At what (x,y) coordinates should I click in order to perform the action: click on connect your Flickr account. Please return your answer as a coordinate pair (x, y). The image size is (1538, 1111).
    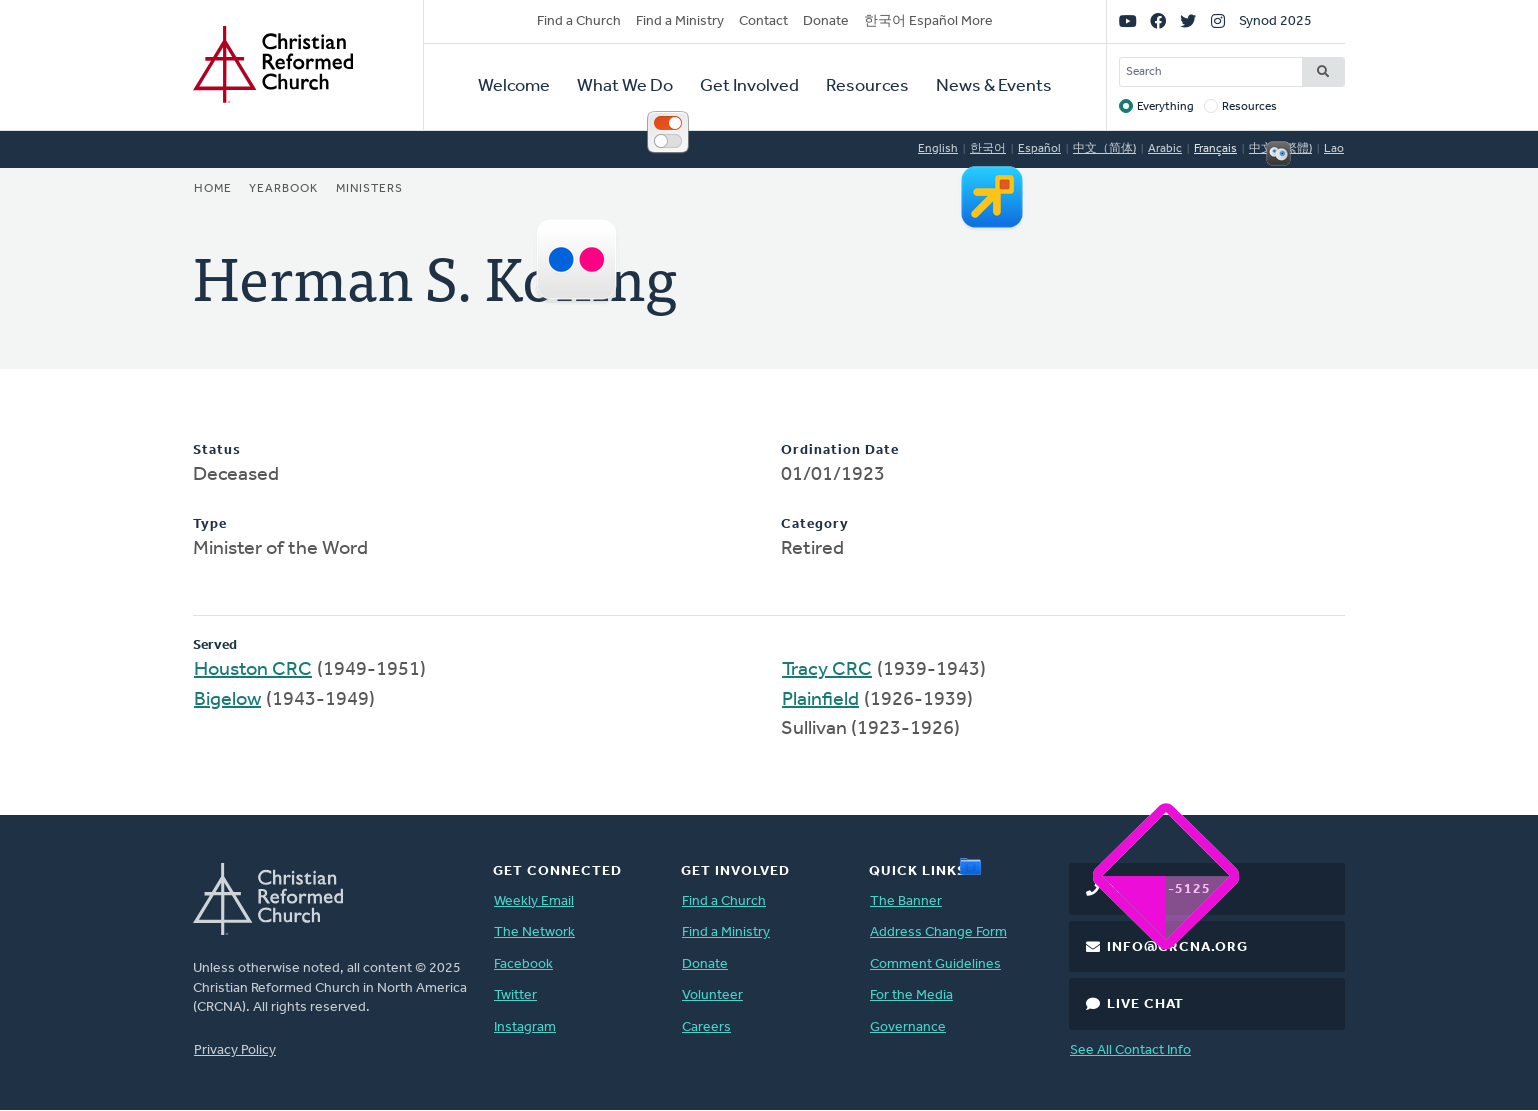
    Looking at the image, I should click on (576, 259).